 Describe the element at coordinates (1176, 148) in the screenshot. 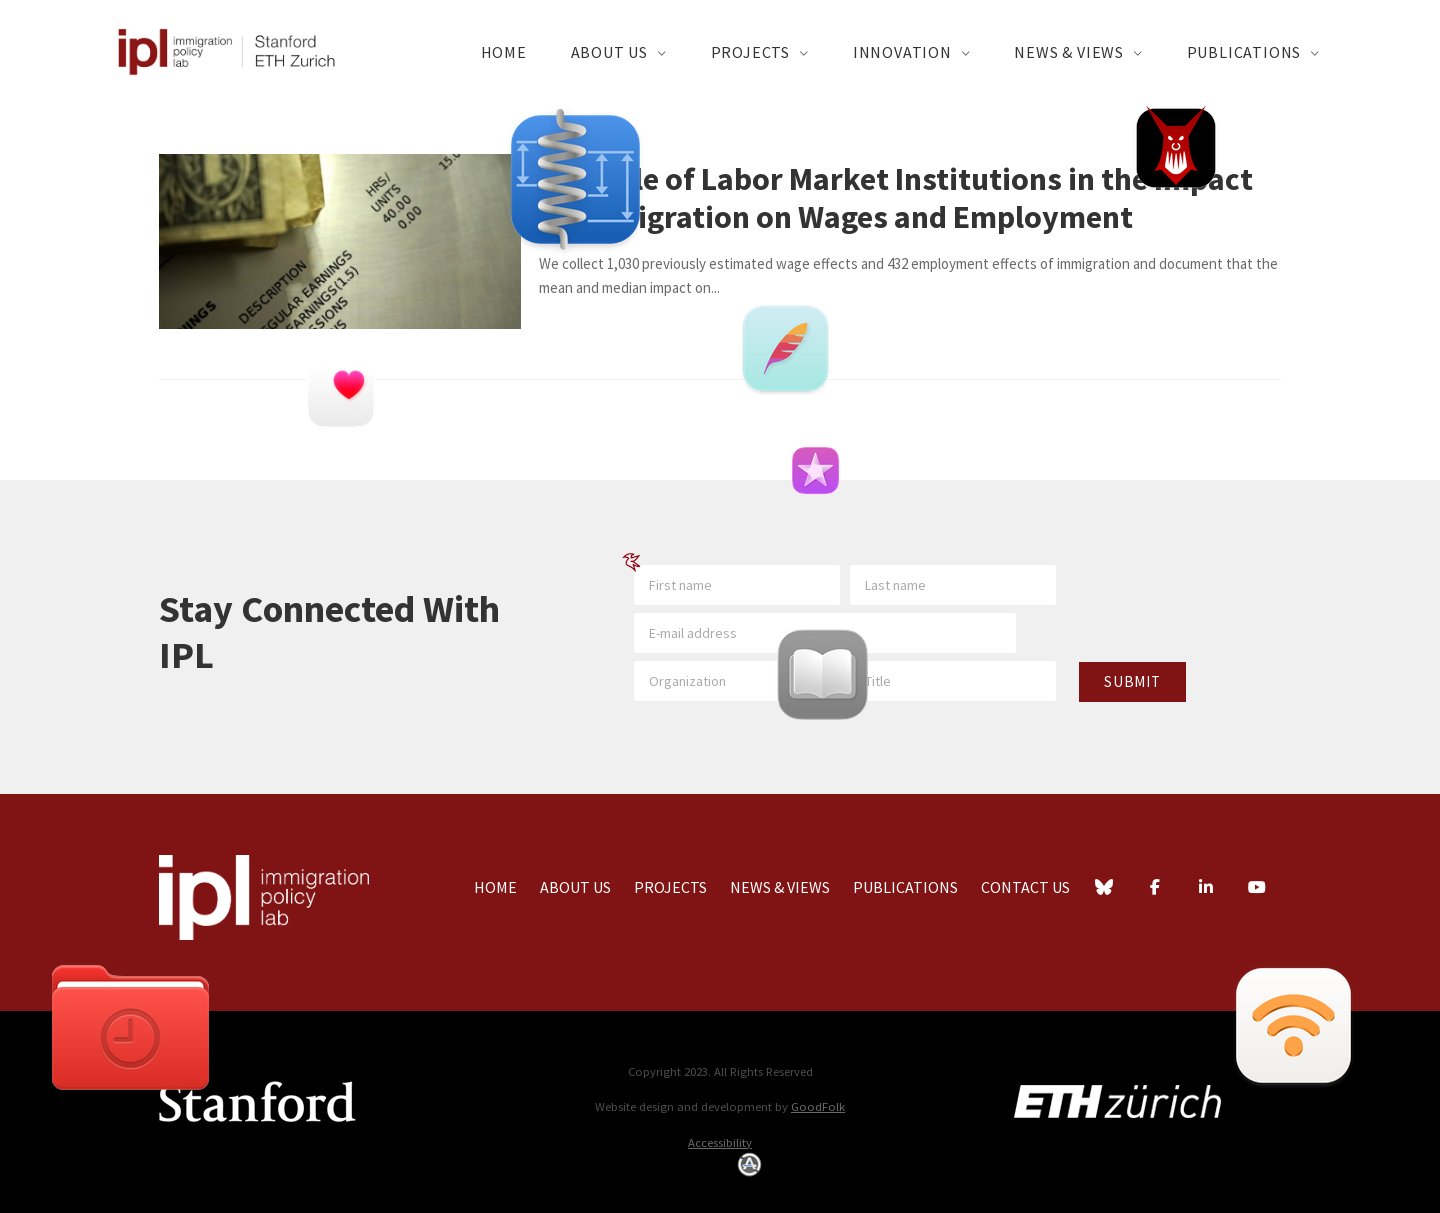

I see `launch dungeon keeper game` at that location.